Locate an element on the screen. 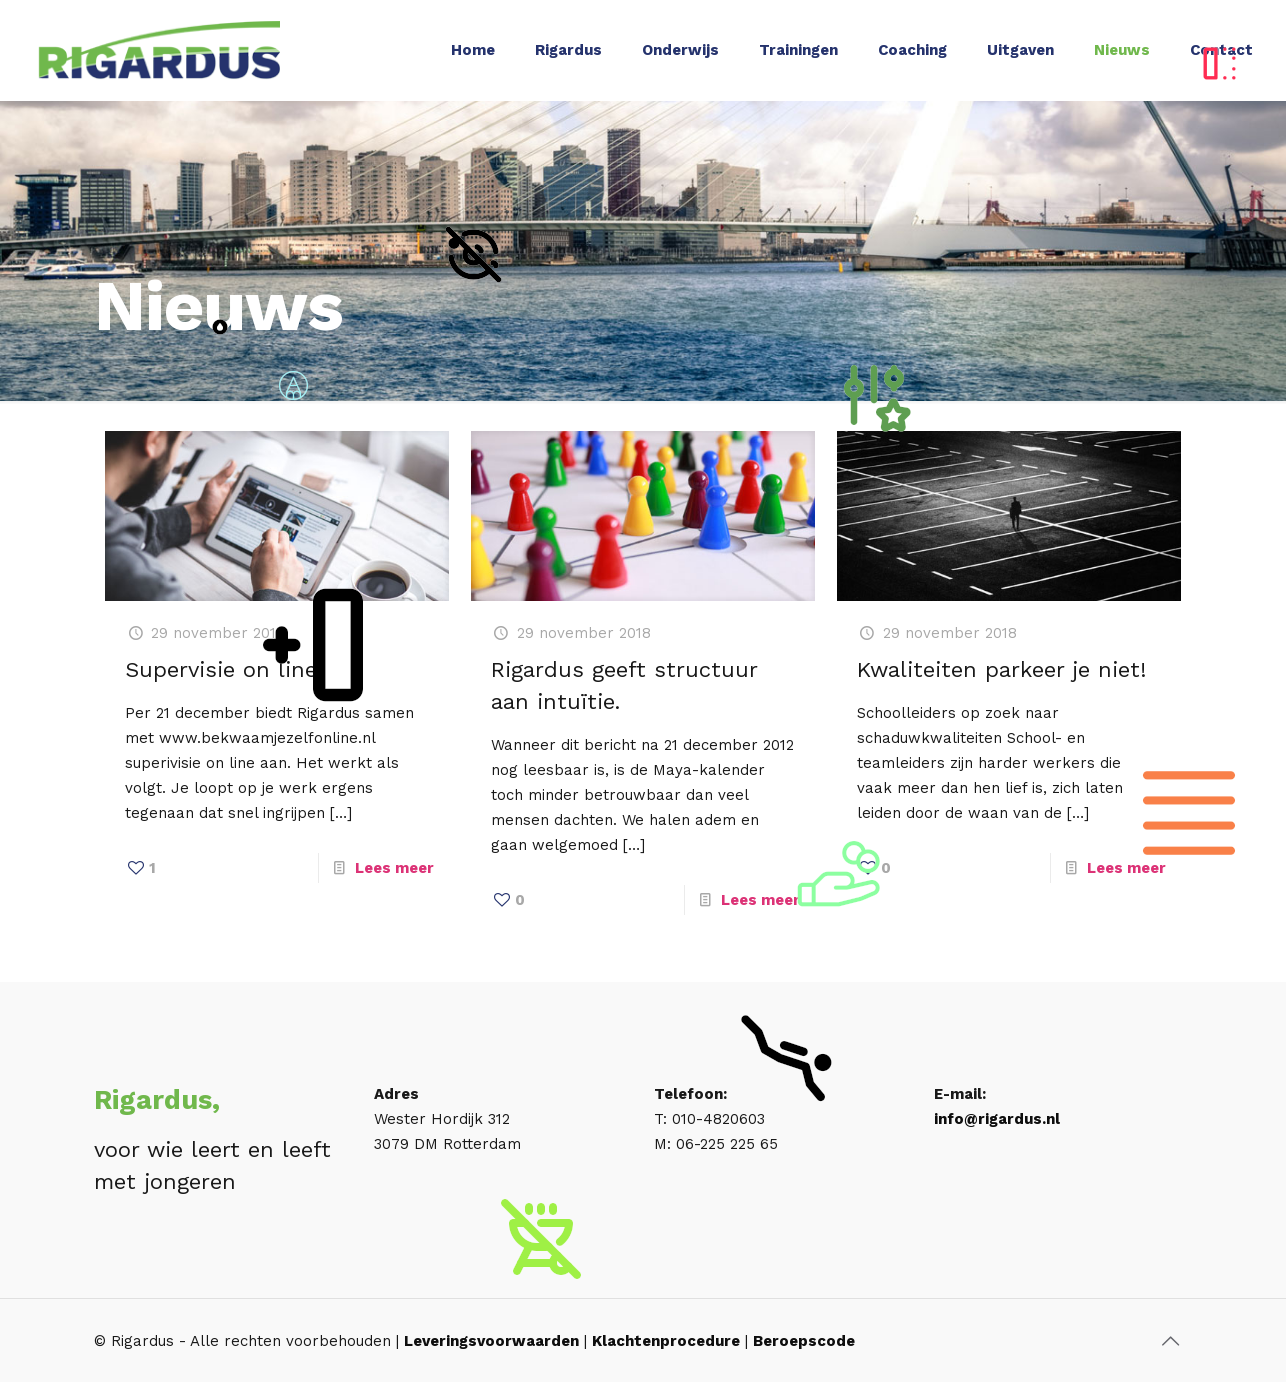 The height and width of the screenshot is (1382, 1286). align selected element to the left is located at coordinates (1219, 63).